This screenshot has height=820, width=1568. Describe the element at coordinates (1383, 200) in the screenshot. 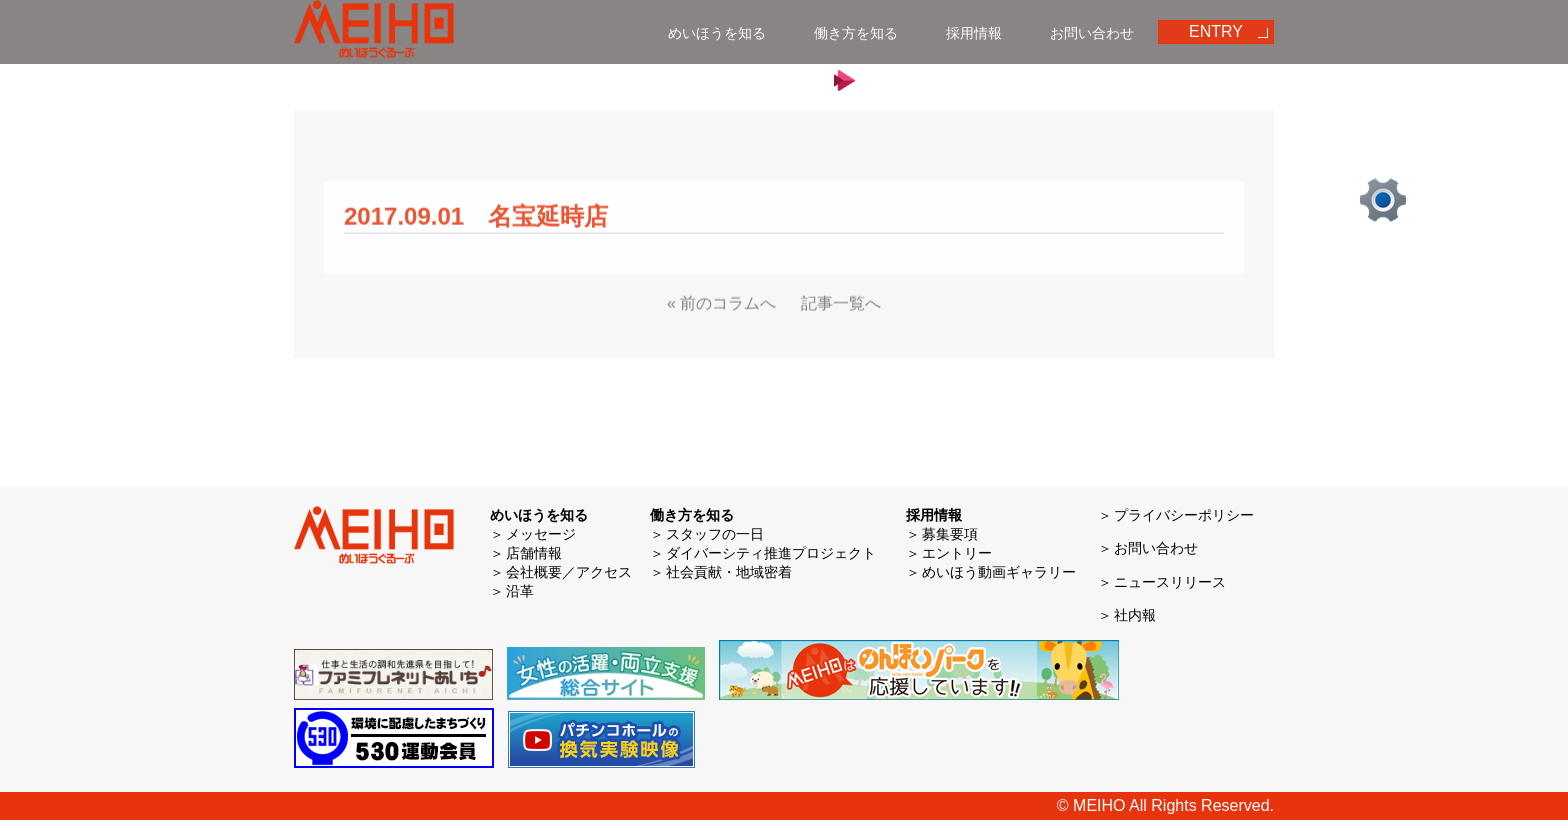

I see `open windows settings` at that location.